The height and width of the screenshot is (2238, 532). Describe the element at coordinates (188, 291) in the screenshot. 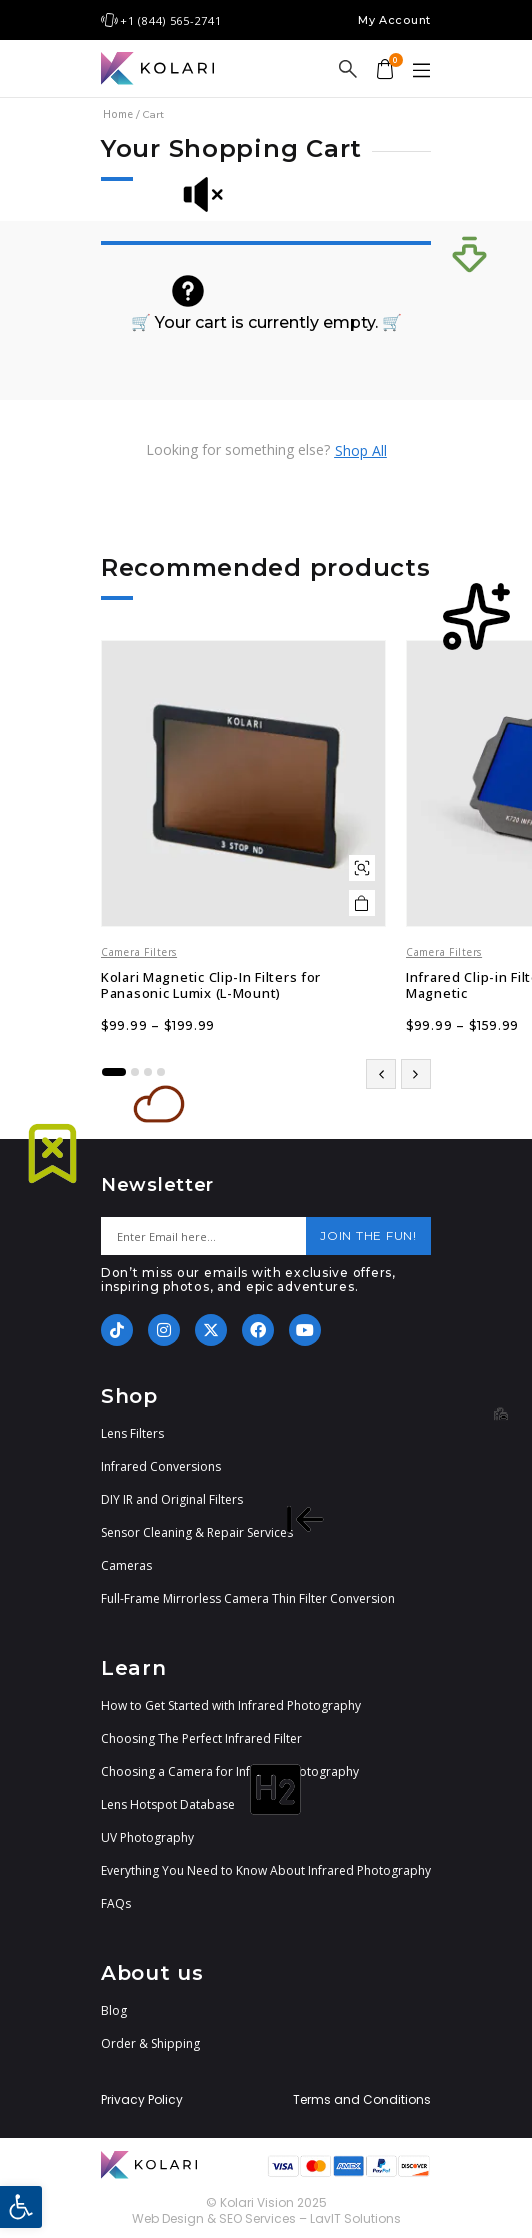

I see `access help or support information` at that location.